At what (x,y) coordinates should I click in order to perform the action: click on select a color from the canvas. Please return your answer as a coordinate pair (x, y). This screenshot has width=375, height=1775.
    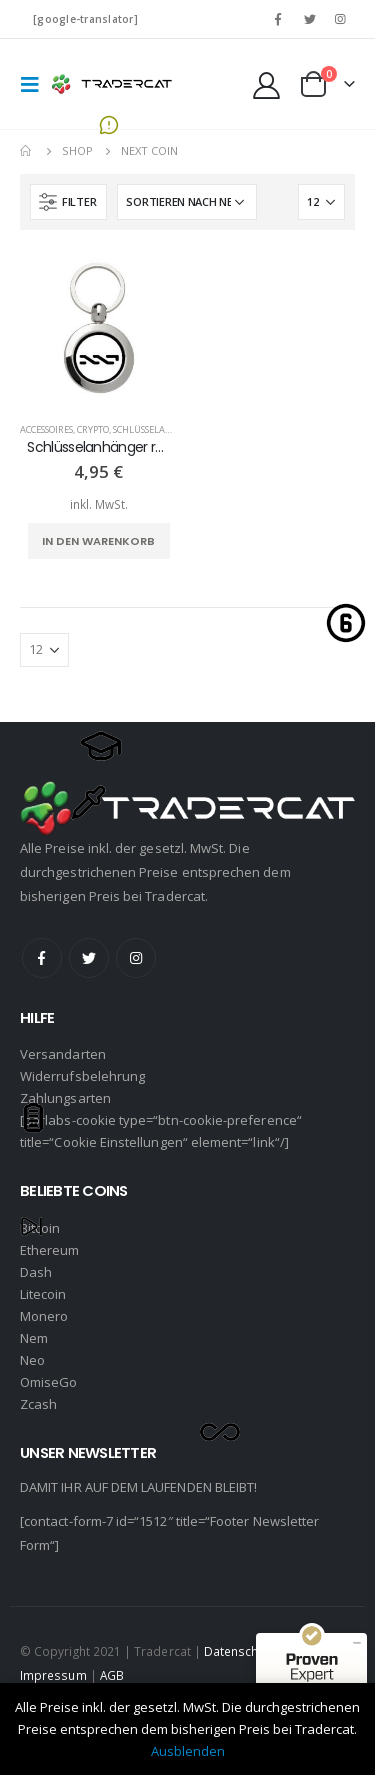
    Looking at the image, I should click on (88, 802).